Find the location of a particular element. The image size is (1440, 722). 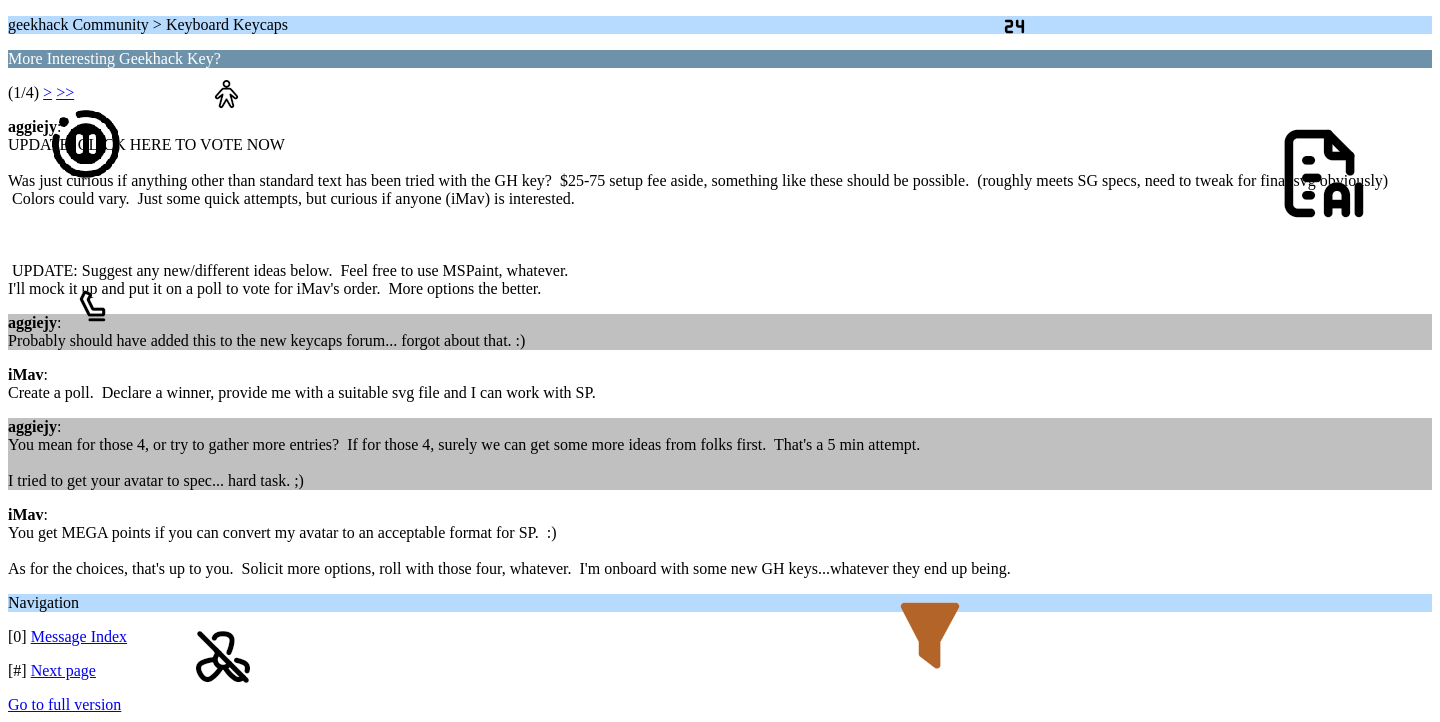

open AI-generated document is located at coordinates (1319, 173).